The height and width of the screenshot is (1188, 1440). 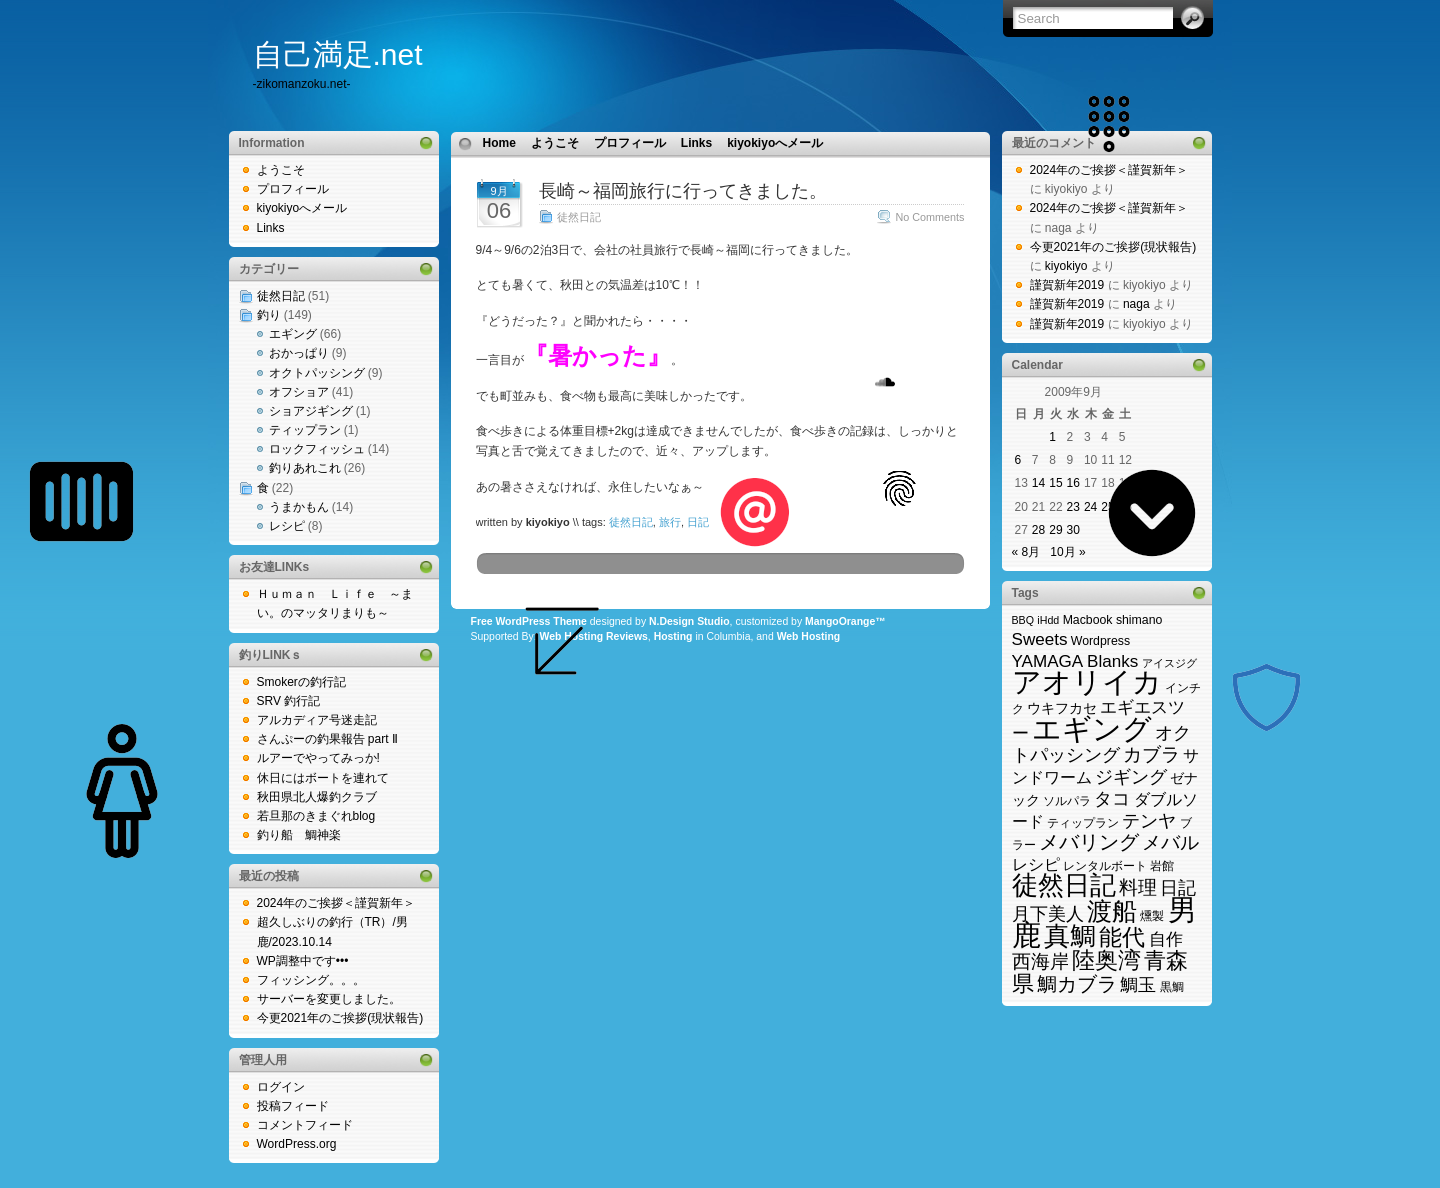 I want to click on expand content or show more details, so click(x=1152, y=513).